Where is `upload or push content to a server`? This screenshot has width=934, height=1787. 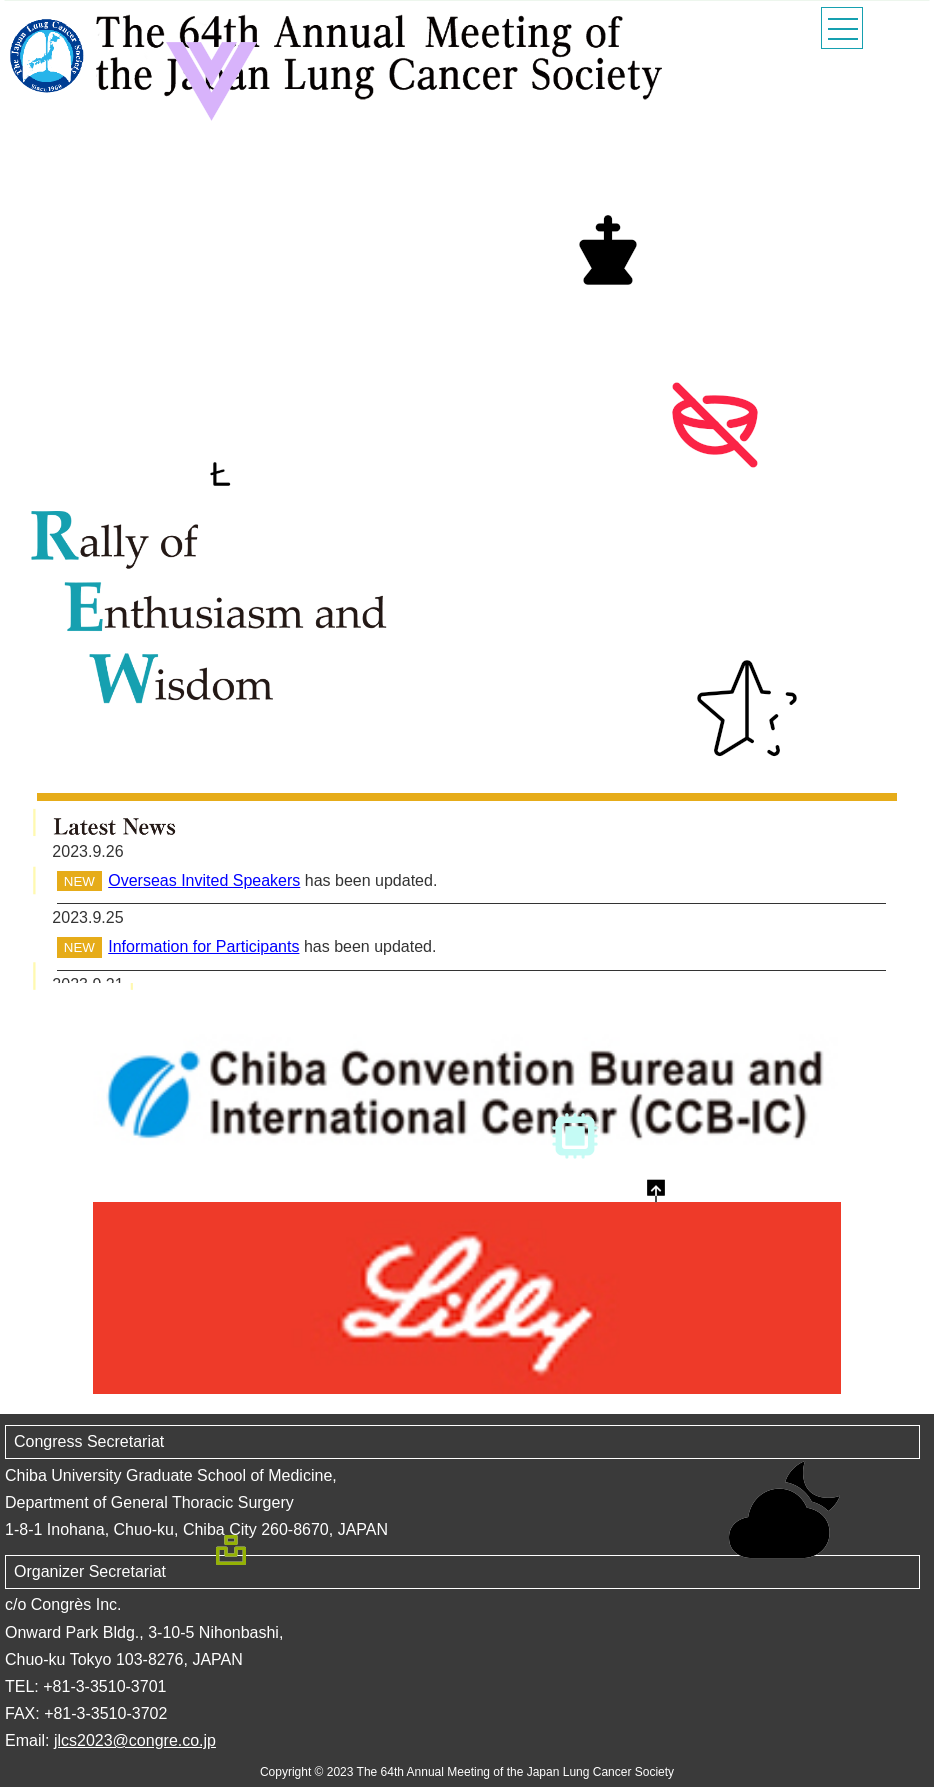 upload or push content to a server is located at coordinates (656, 1191).